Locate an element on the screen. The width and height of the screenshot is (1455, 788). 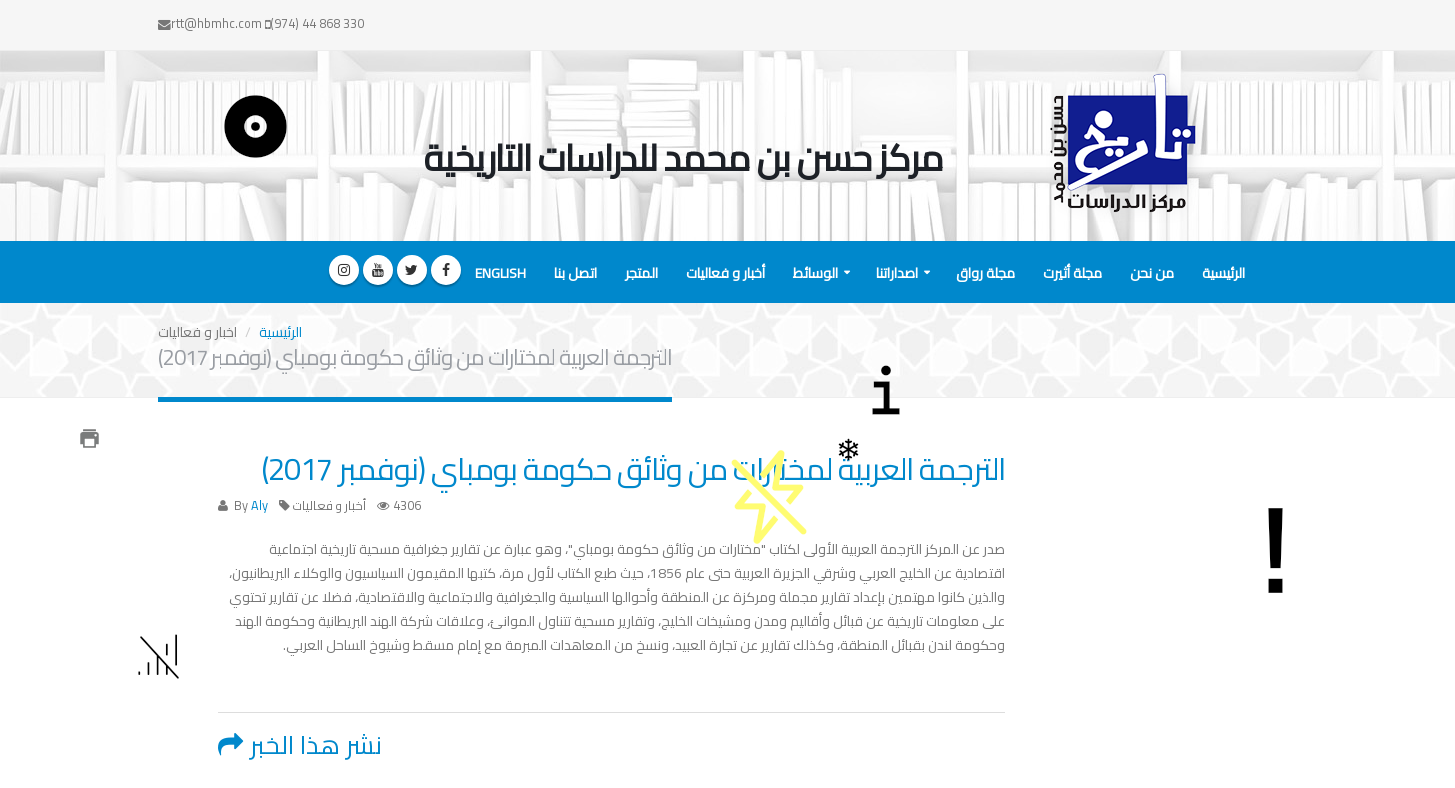
view more information or details is located at coordinates (886, 390).